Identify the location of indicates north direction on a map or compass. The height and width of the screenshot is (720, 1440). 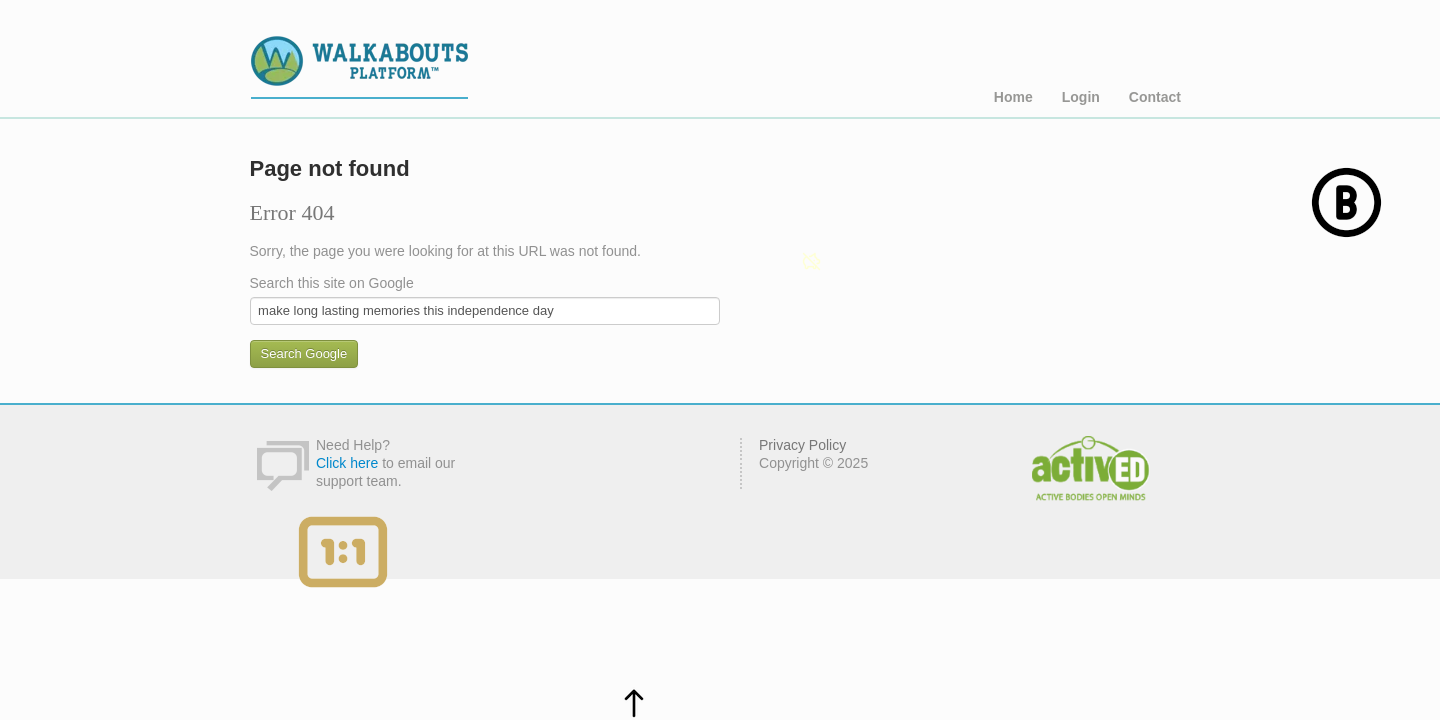
(634, 703).